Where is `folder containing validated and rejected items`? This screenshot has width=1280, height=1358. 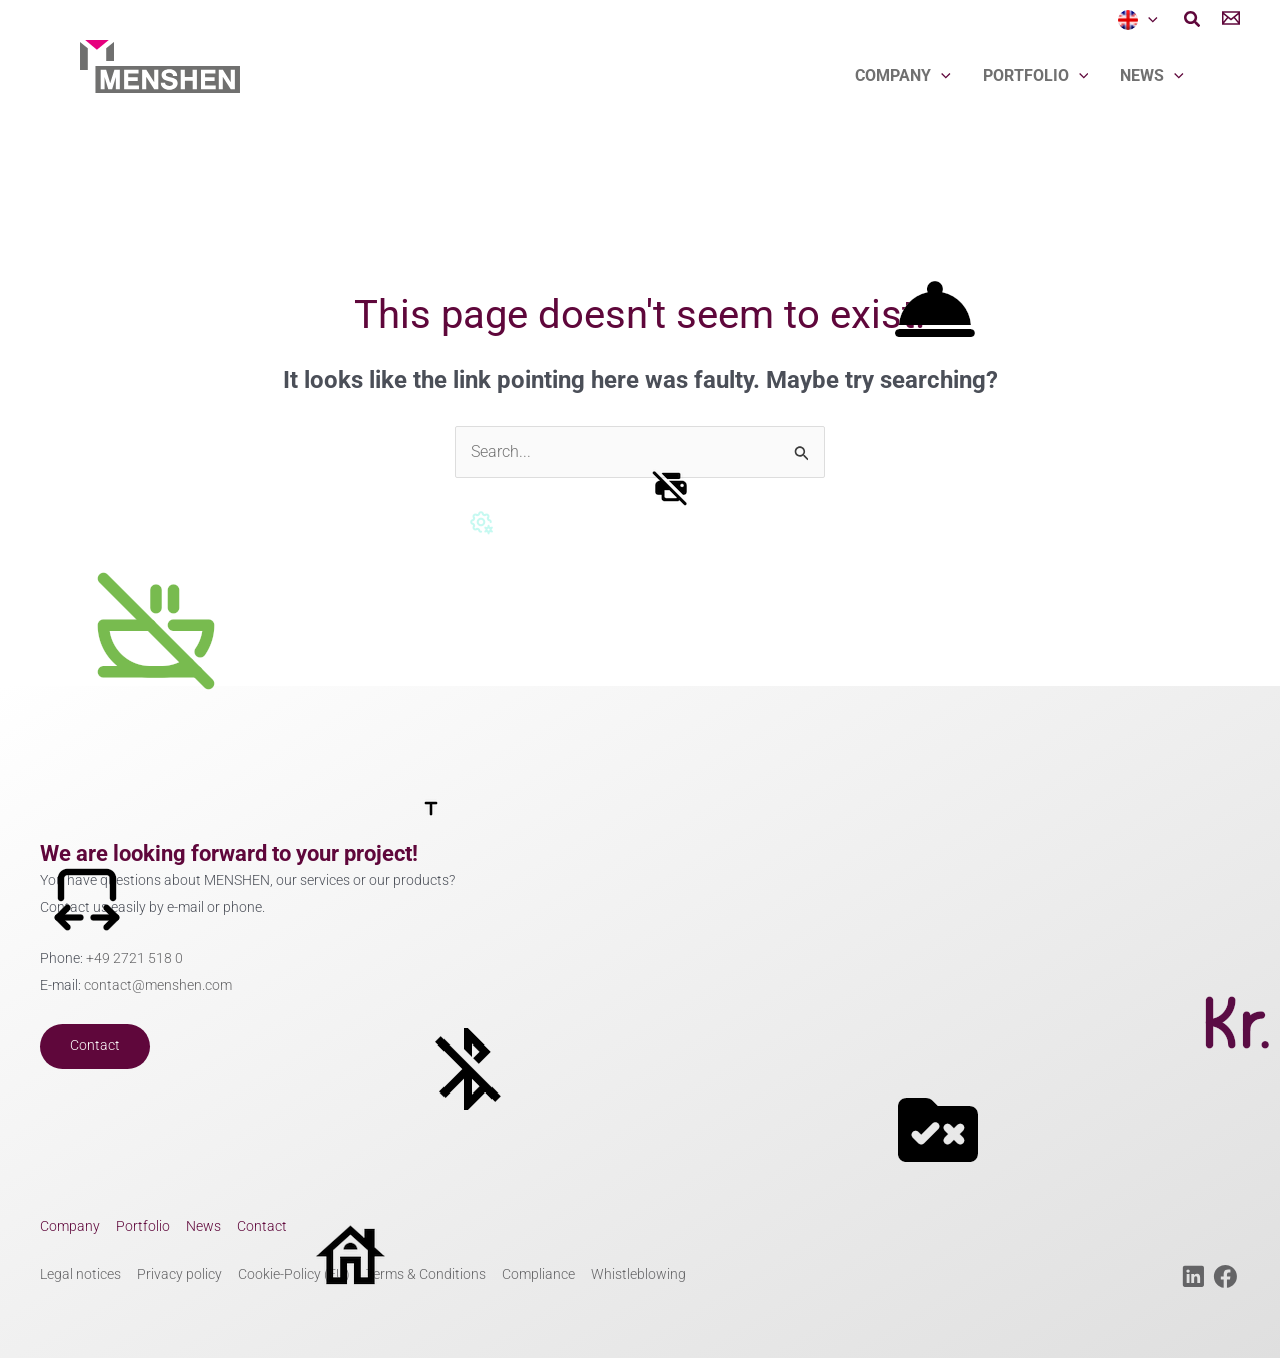
folder containing validated and rejected items is located at coordinates (938, 1130).